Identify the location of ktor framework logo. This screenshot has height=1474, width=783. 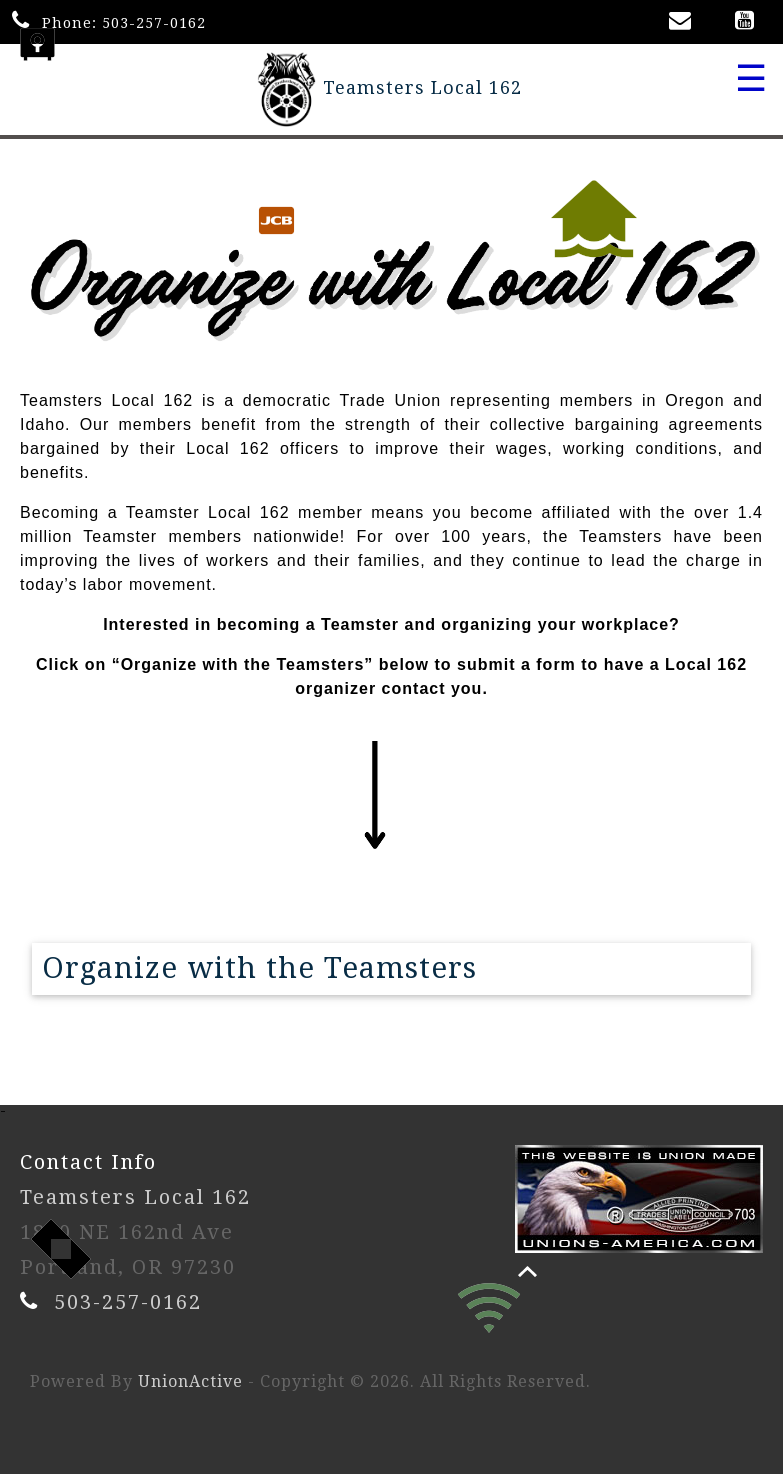
(61, 1249).